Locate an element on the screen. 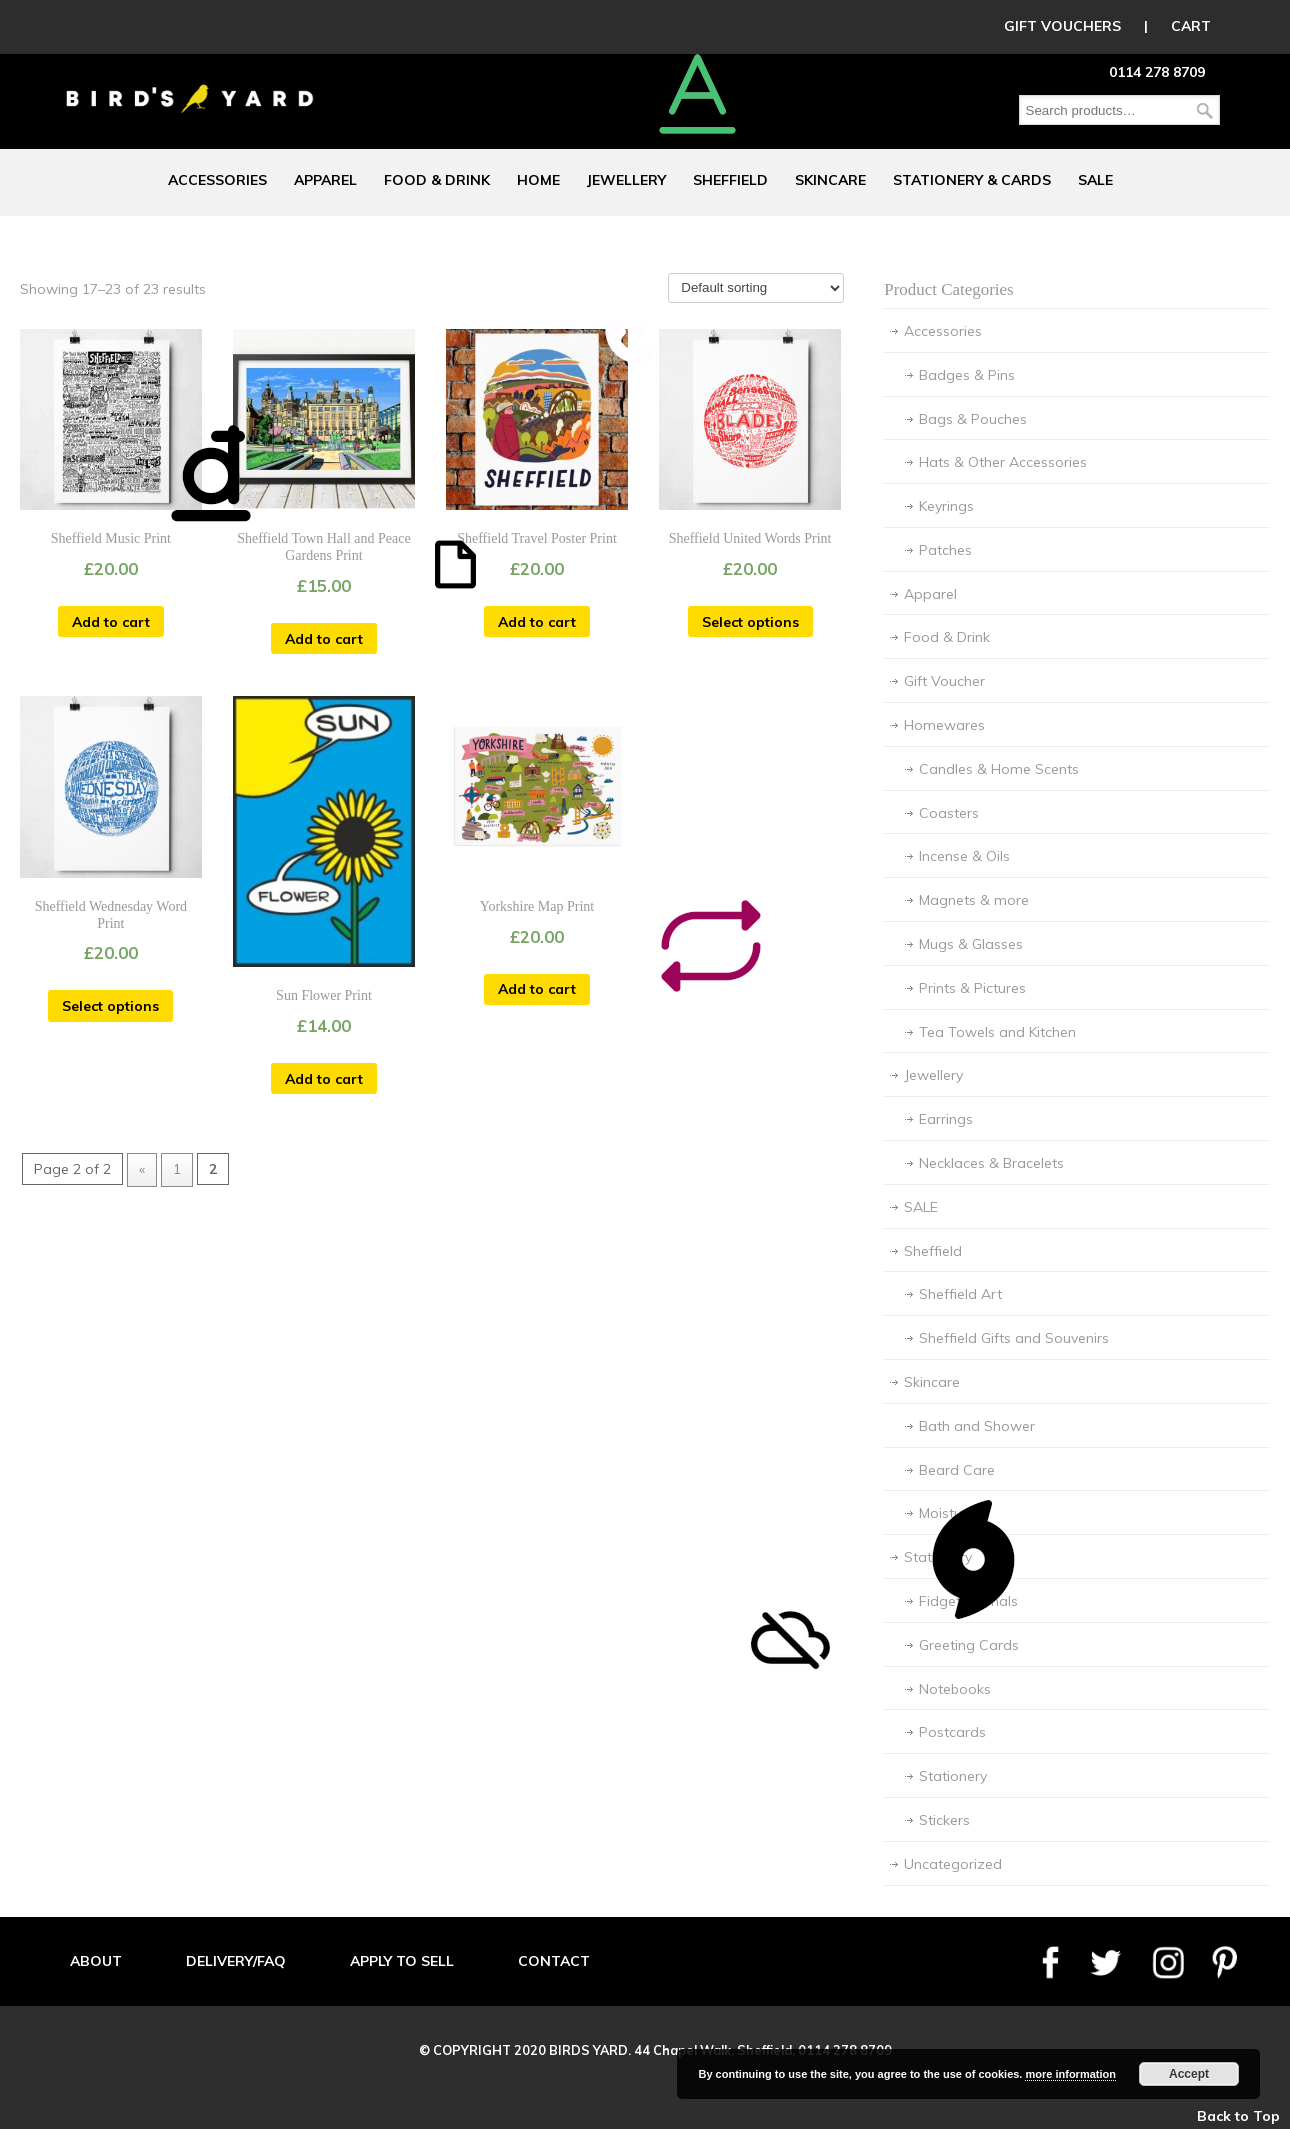 The height and width of the screenshot is (2129, 1290). underline selected text is located at coordinates (697, 95).